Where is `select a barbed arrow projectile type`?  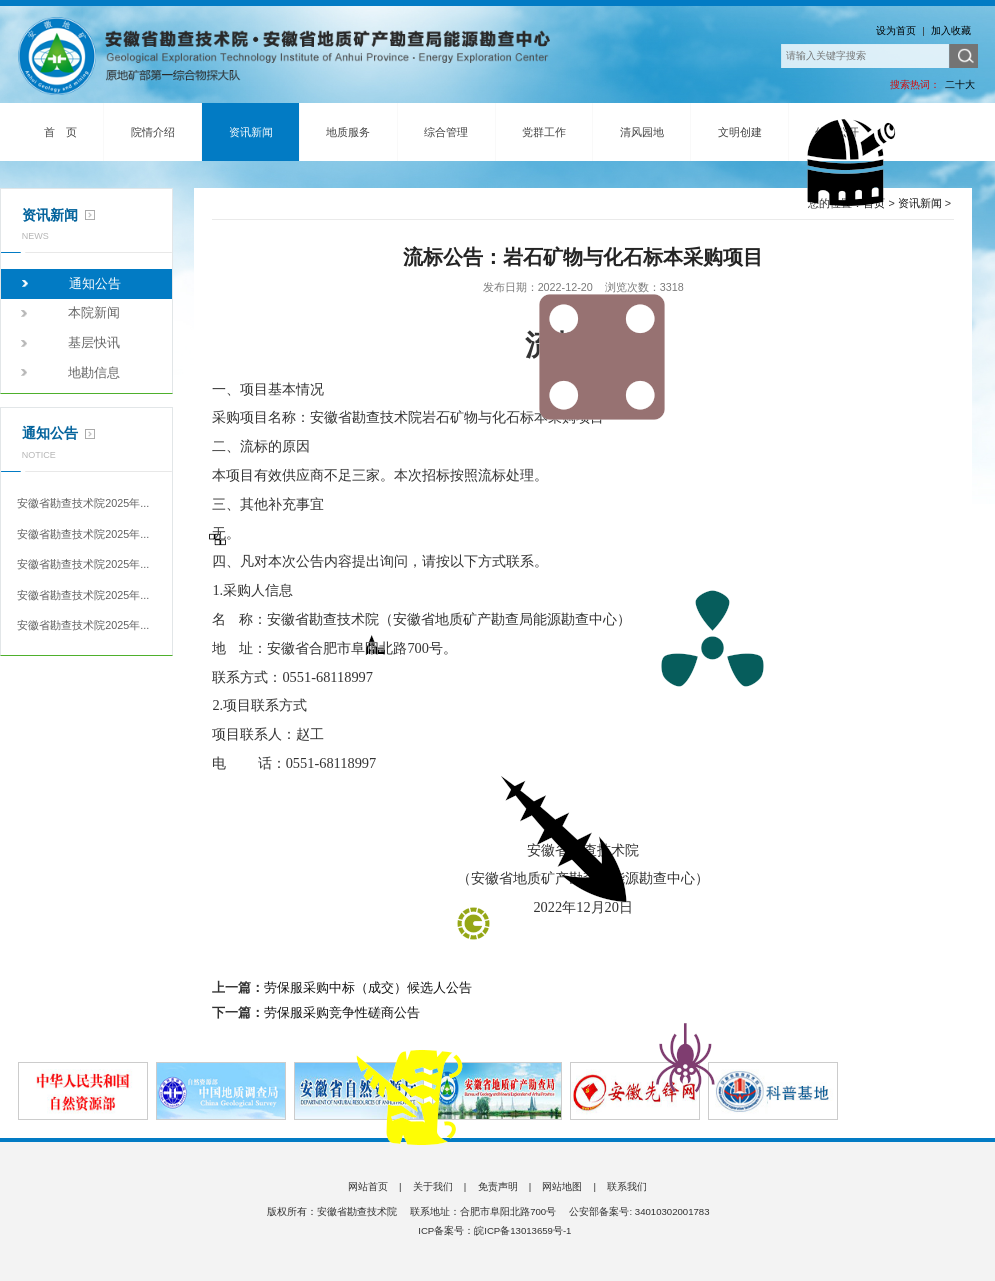
select a barbed arrow projectile type is located at coordinates (563, 839).